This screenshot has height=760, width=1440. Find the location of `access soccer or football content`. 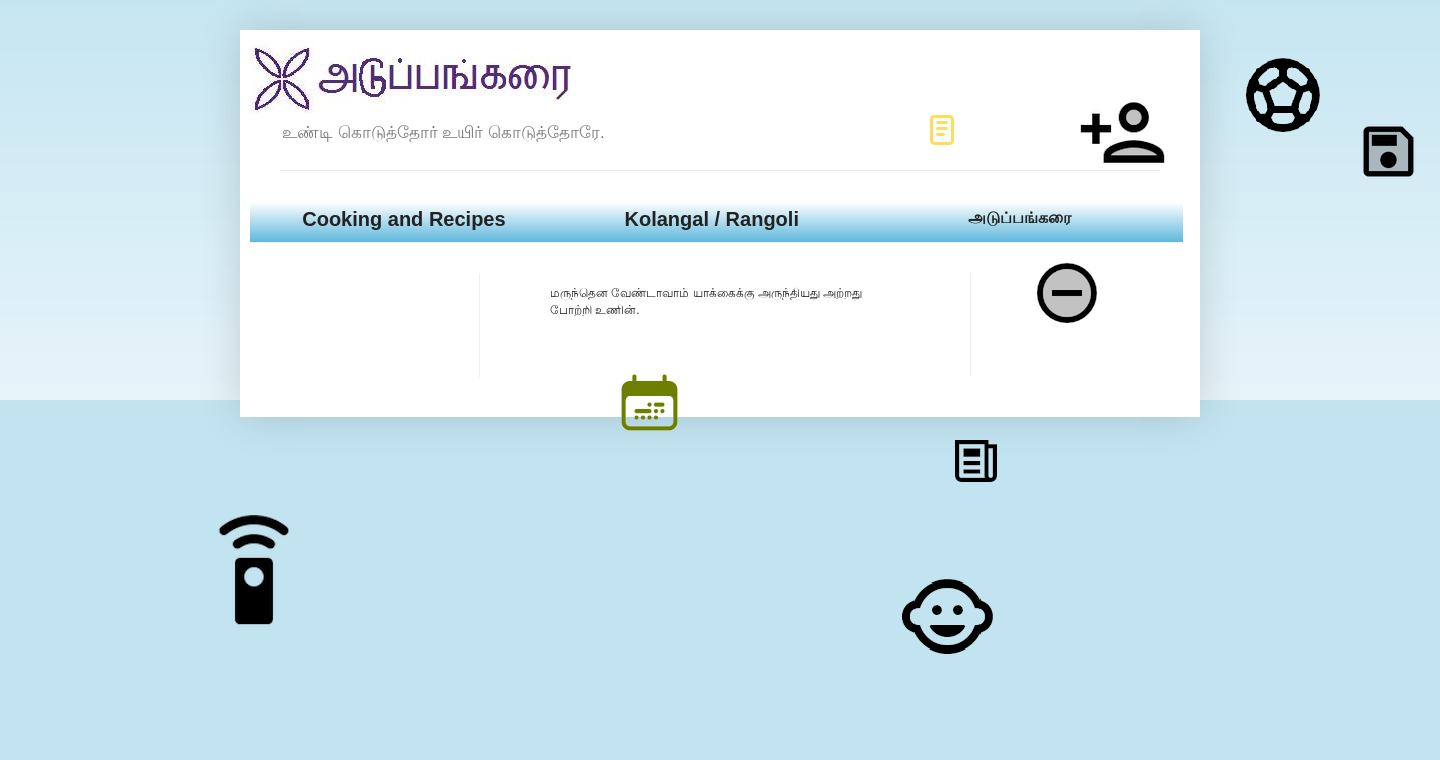

access soccer or football content is located at coordinates (1283, 95).